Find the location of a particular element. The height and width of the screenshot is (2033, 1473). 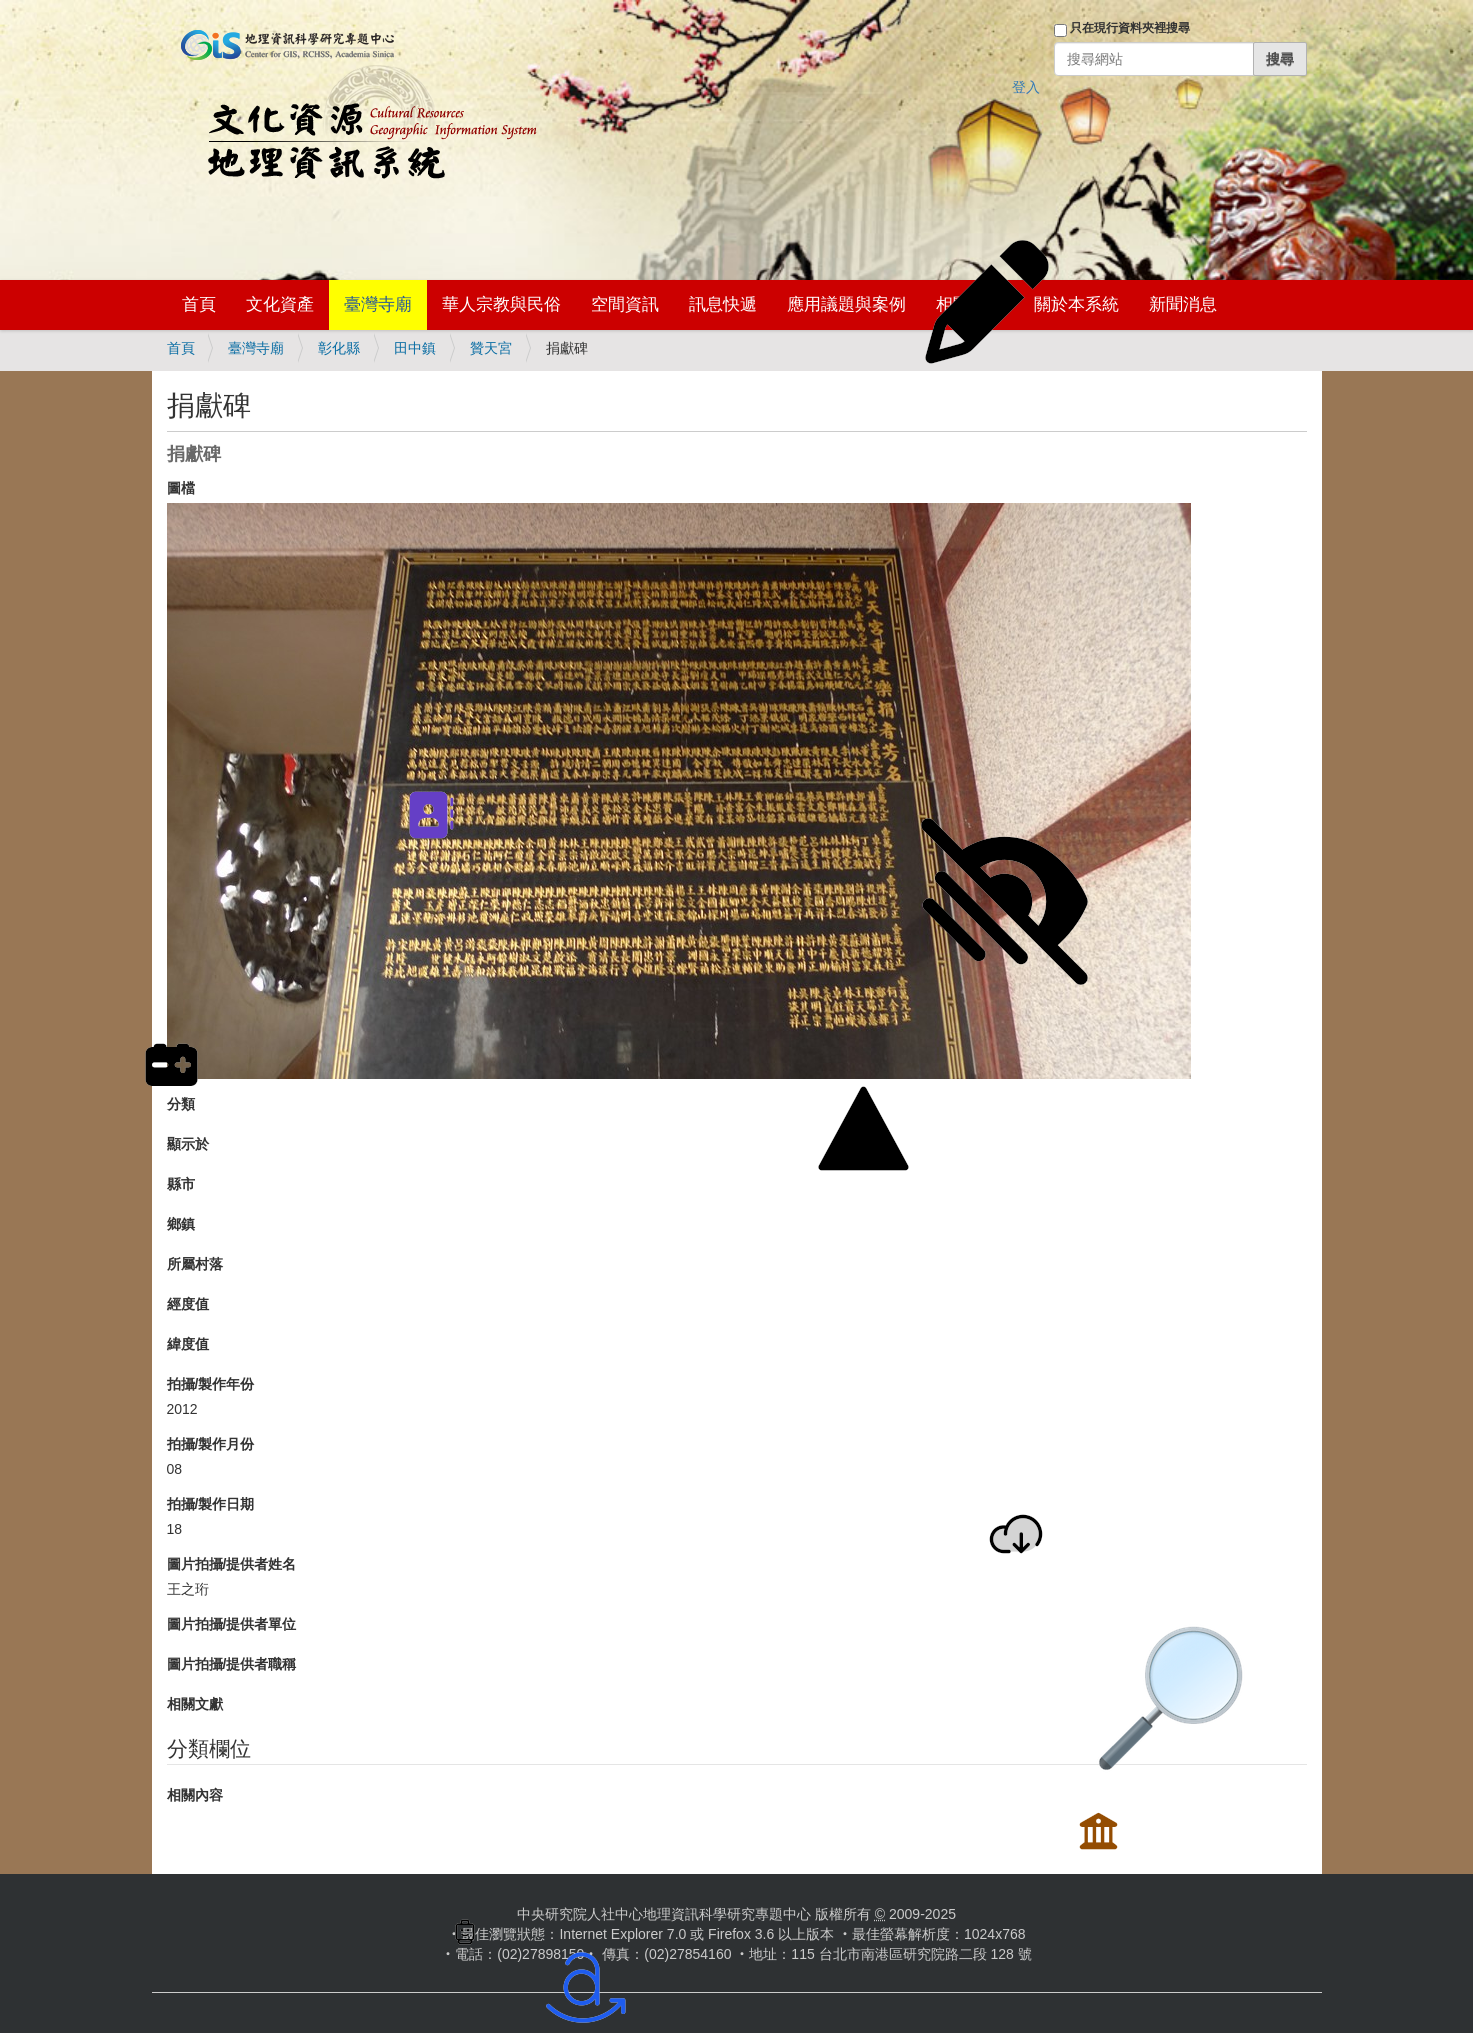

indicates low vision or visual impairment accessibility mode is located at coordinates (1004, 901).